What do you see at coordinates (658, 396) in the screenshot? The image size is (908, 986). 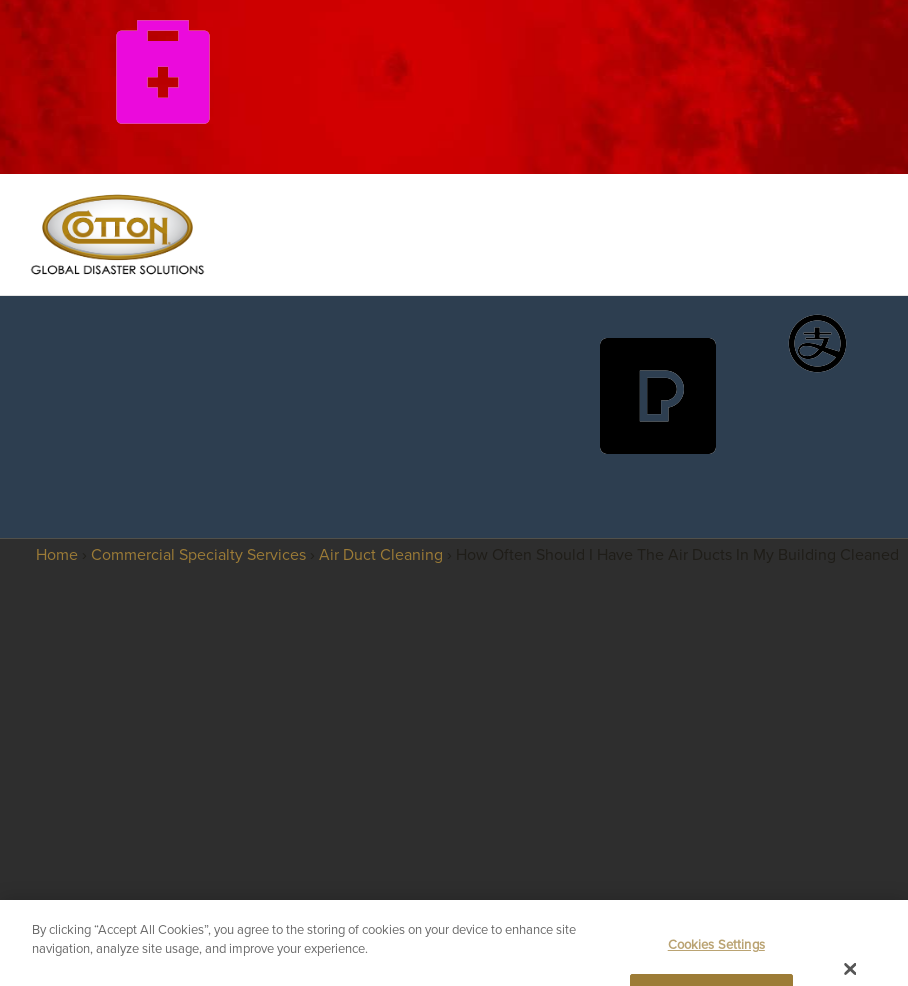 I see `open the Pexels app or website` at bounding box center [658, 396].